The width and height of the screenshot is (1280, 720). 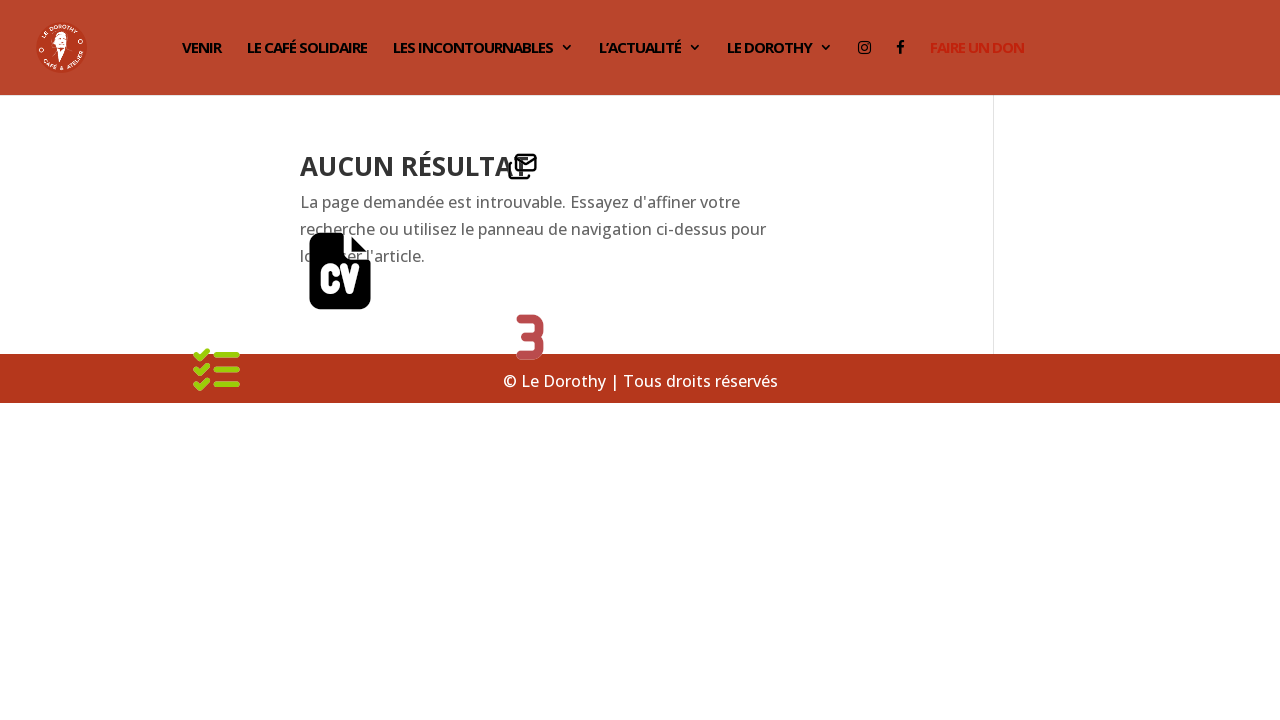 What do you see at coordinates (530, 337) in the screenshot?
I see `indicates step 3 in a multi-step process` at bounding box center [530, 337].